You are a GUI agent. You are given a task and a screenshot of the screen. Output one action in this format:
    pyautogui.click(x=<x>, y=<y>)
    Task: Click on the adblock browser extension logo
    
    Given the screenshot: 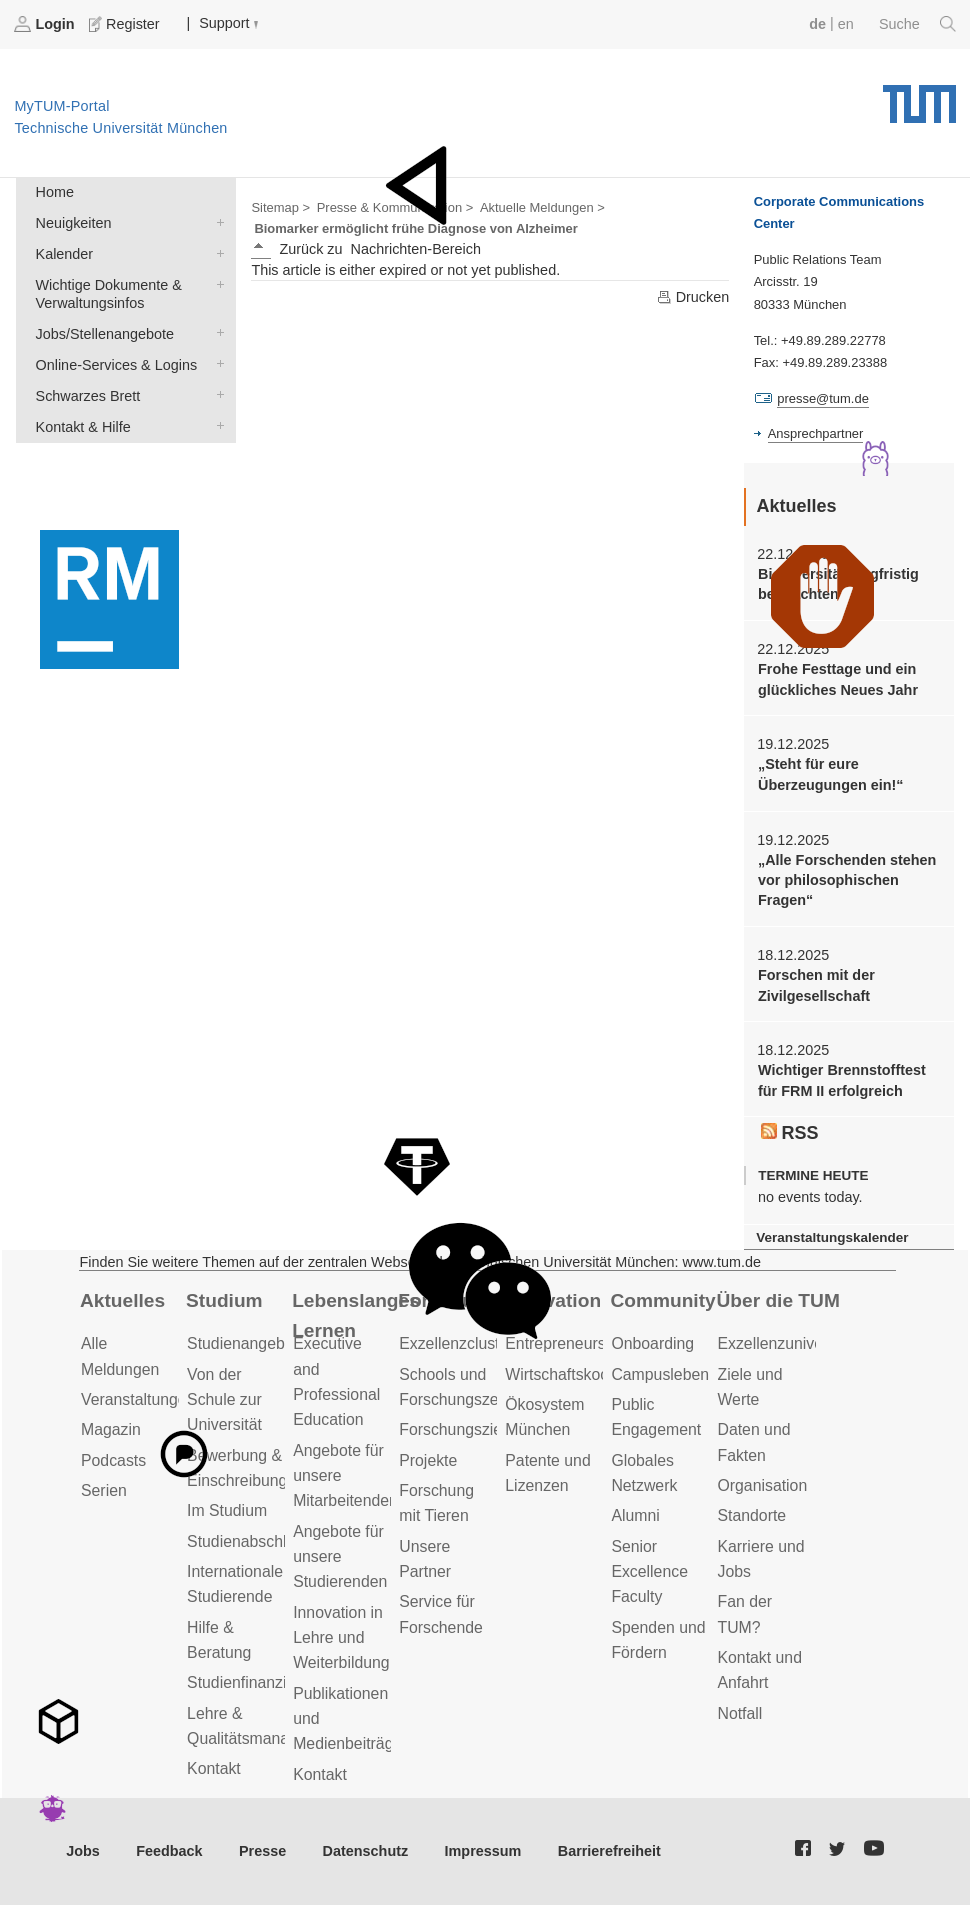 What is the action you would take?
    pyautogui.click(x=822, y=596)
    